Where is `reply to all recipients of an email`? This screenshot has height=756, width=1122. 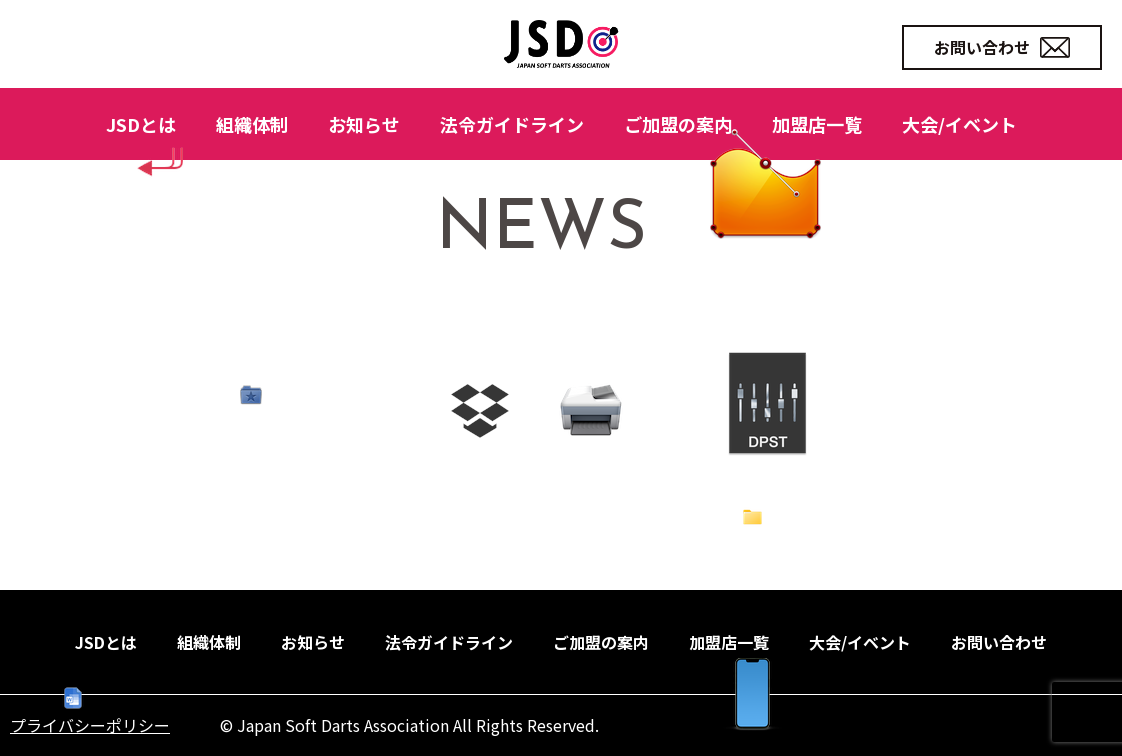 reply to all recipients of an email is located at coordinates (159, 158).